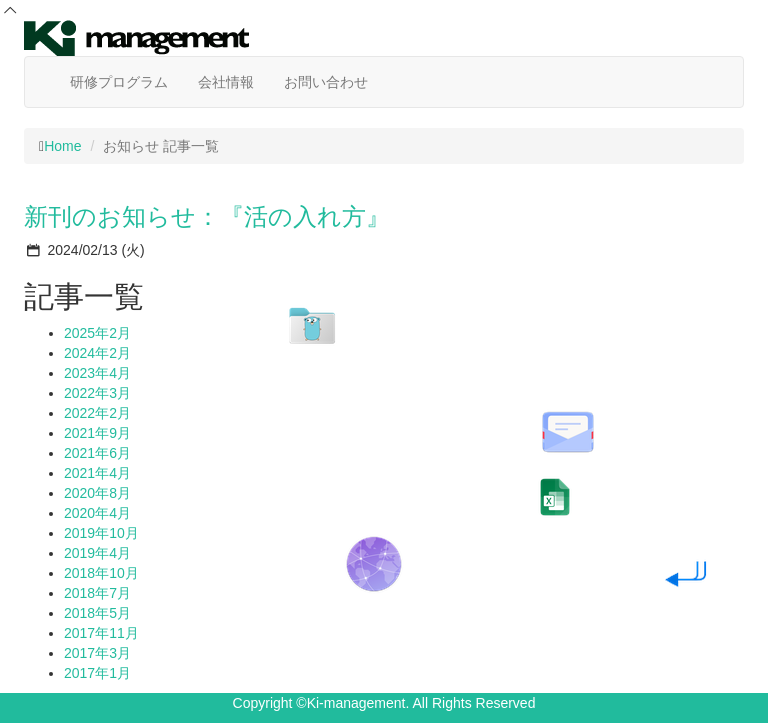 The height and width of the screenshot is (723, 768). I want to click on open internet or web browser application, so click(374, 564).